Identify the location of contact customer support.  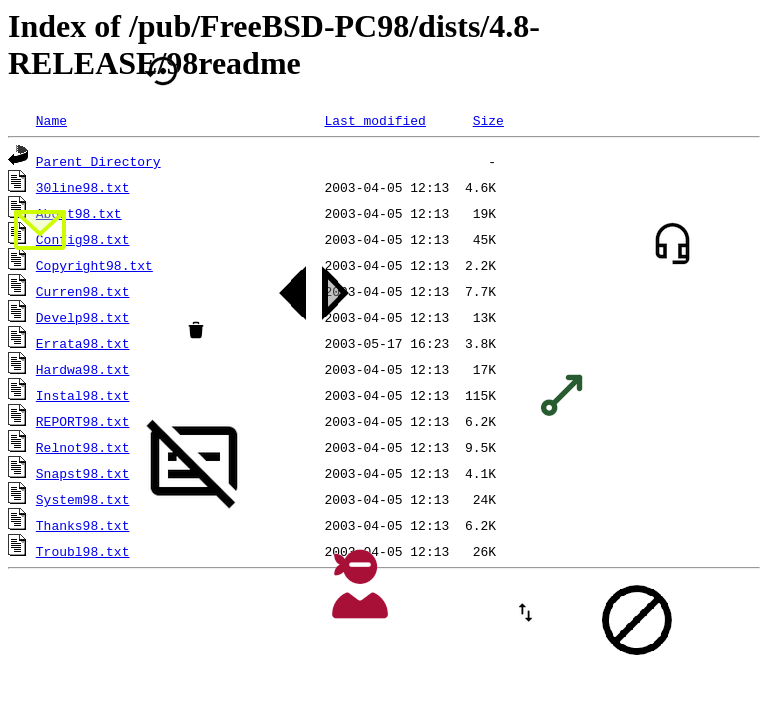
(672, 243).